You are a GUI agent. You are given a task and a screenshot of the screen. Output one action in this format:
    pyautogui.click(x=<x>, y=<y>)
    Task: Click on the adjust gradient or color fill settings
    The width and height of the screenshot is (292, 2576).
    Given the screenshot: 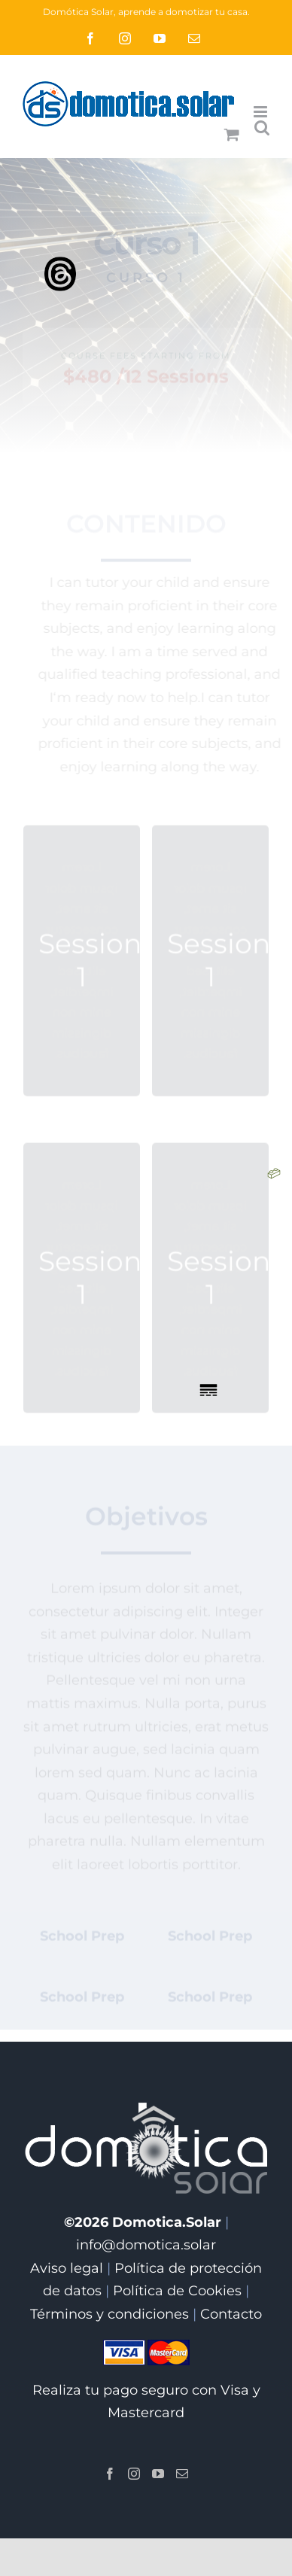 What is the action you would take?
    pyautogui.click(x=208, y=1390)
    